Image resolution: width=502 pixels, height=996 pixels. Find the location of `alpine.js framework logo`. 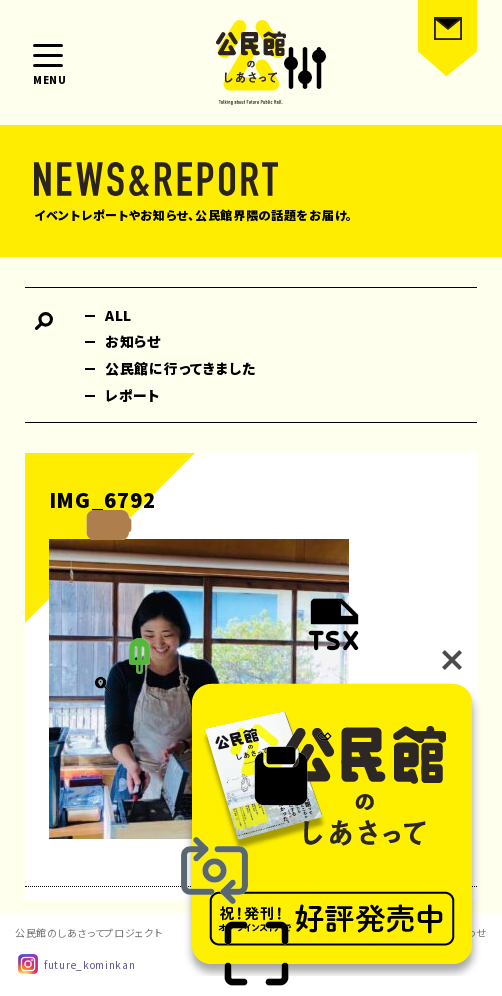

alpine.js framework logo is located at coordinates (324, 736).